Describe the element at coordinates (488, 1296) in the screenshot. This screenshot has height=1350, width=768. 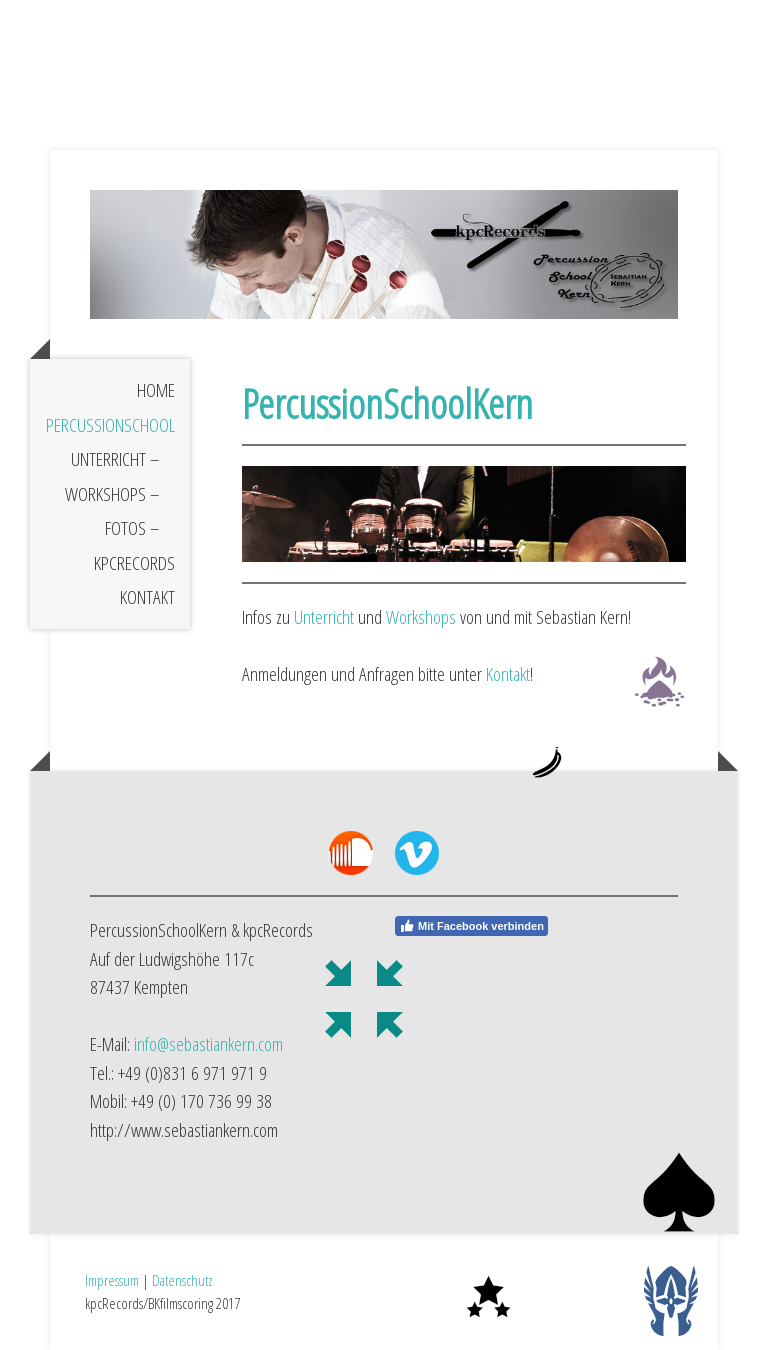
I see `view your ratings or reviews` at that location.